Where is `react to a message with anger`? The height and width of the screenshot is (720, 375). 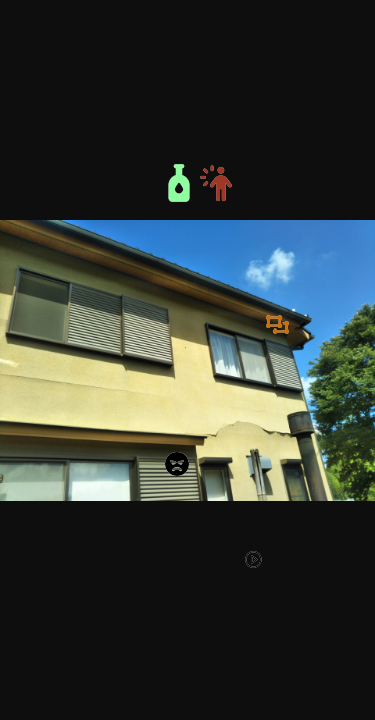 react to a message with anger is located at coordinates (177, 464).